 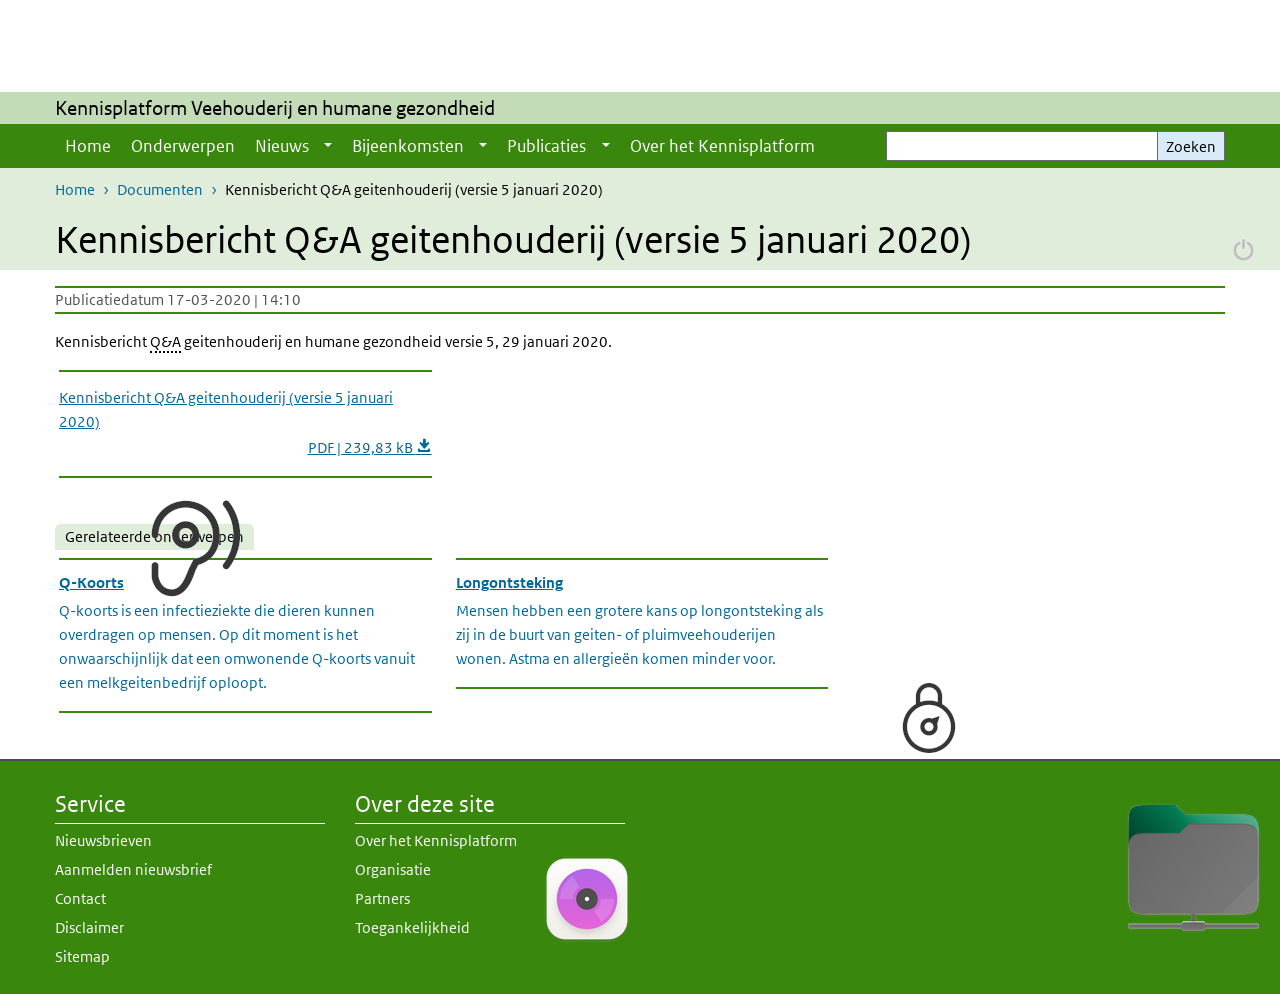 I want to click on access files stored on a remote server, so click(x=1193, y=865).